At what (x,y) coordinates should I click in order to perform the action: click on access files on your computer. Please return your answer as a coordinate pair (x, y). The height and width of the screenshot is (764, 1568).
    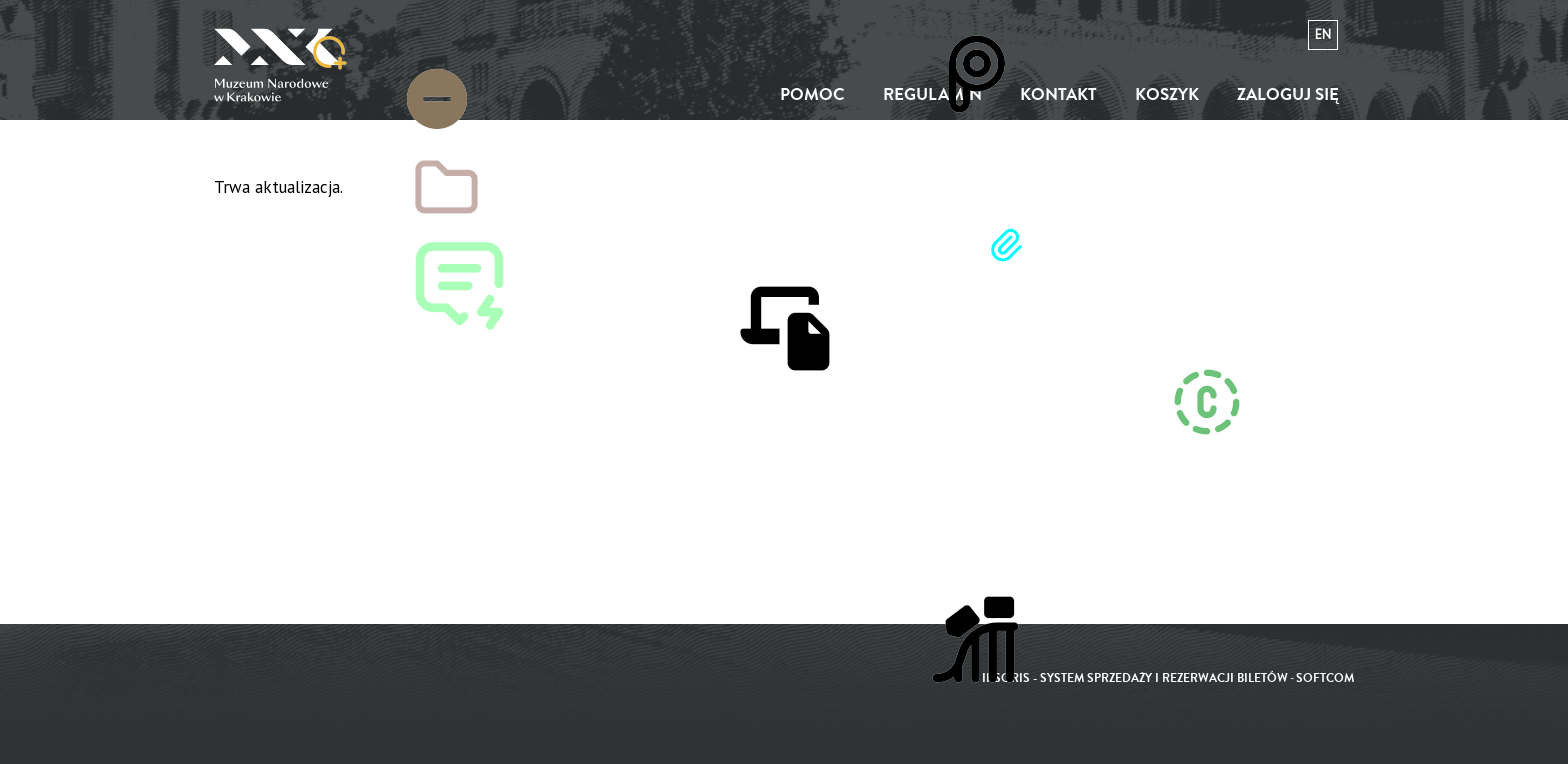
    Looking at the image, I should click on (787, 328).